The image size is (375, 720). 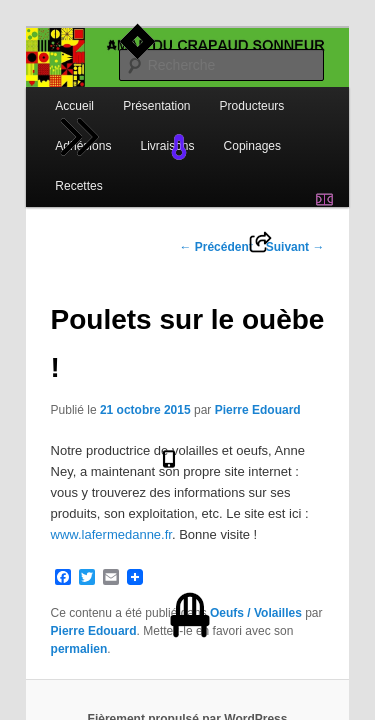 What do you see at coordinates (324, 199) in the screenshot?
I see `view basketball court availability` at bounding box center [324, 199].